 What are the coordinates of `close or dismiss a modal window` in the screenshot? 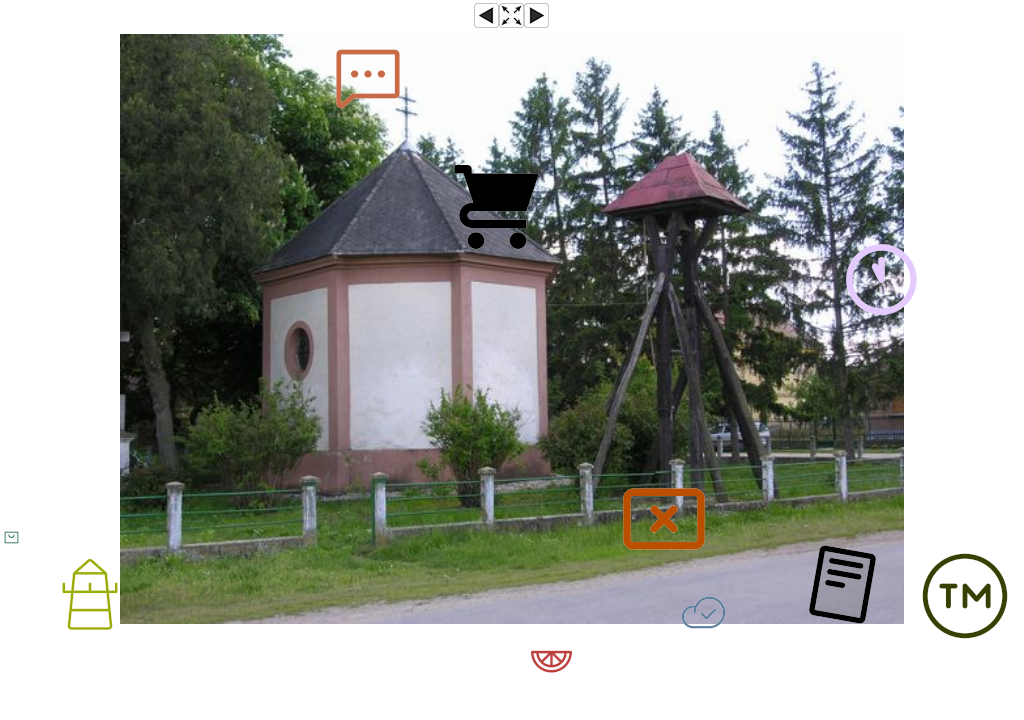 It's located at (664, 519).